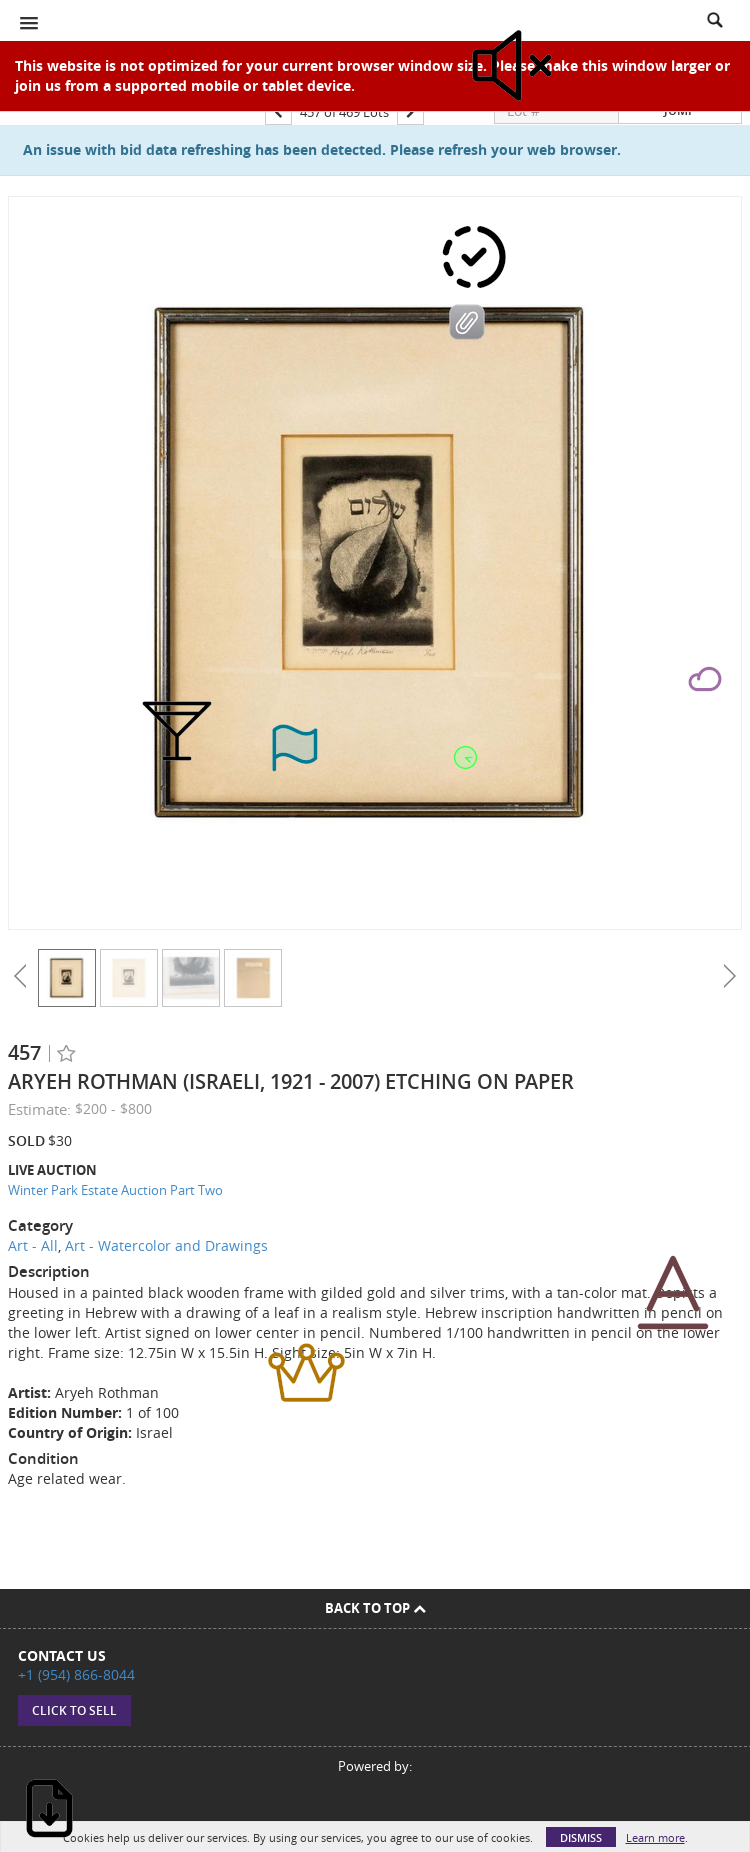 The image size is (750, 1852). I want to click on indicates afternoon time or schedule, so click(465, 757).